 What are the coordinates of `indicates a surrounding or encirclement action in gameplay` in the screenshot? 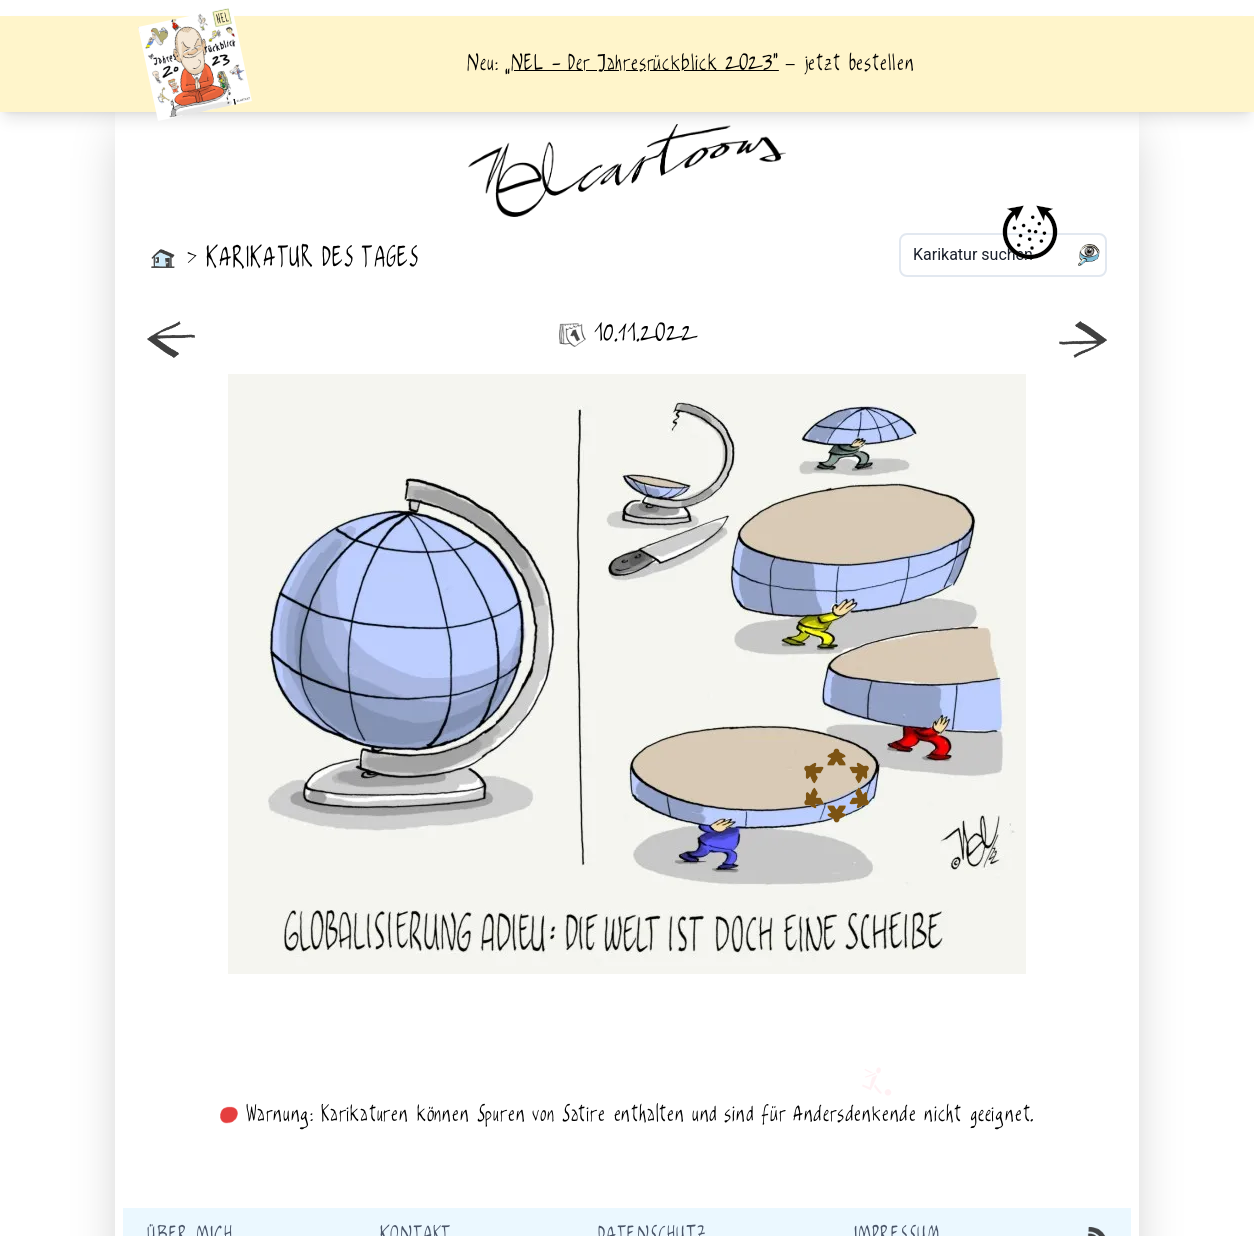 It's located at (1030, 232).